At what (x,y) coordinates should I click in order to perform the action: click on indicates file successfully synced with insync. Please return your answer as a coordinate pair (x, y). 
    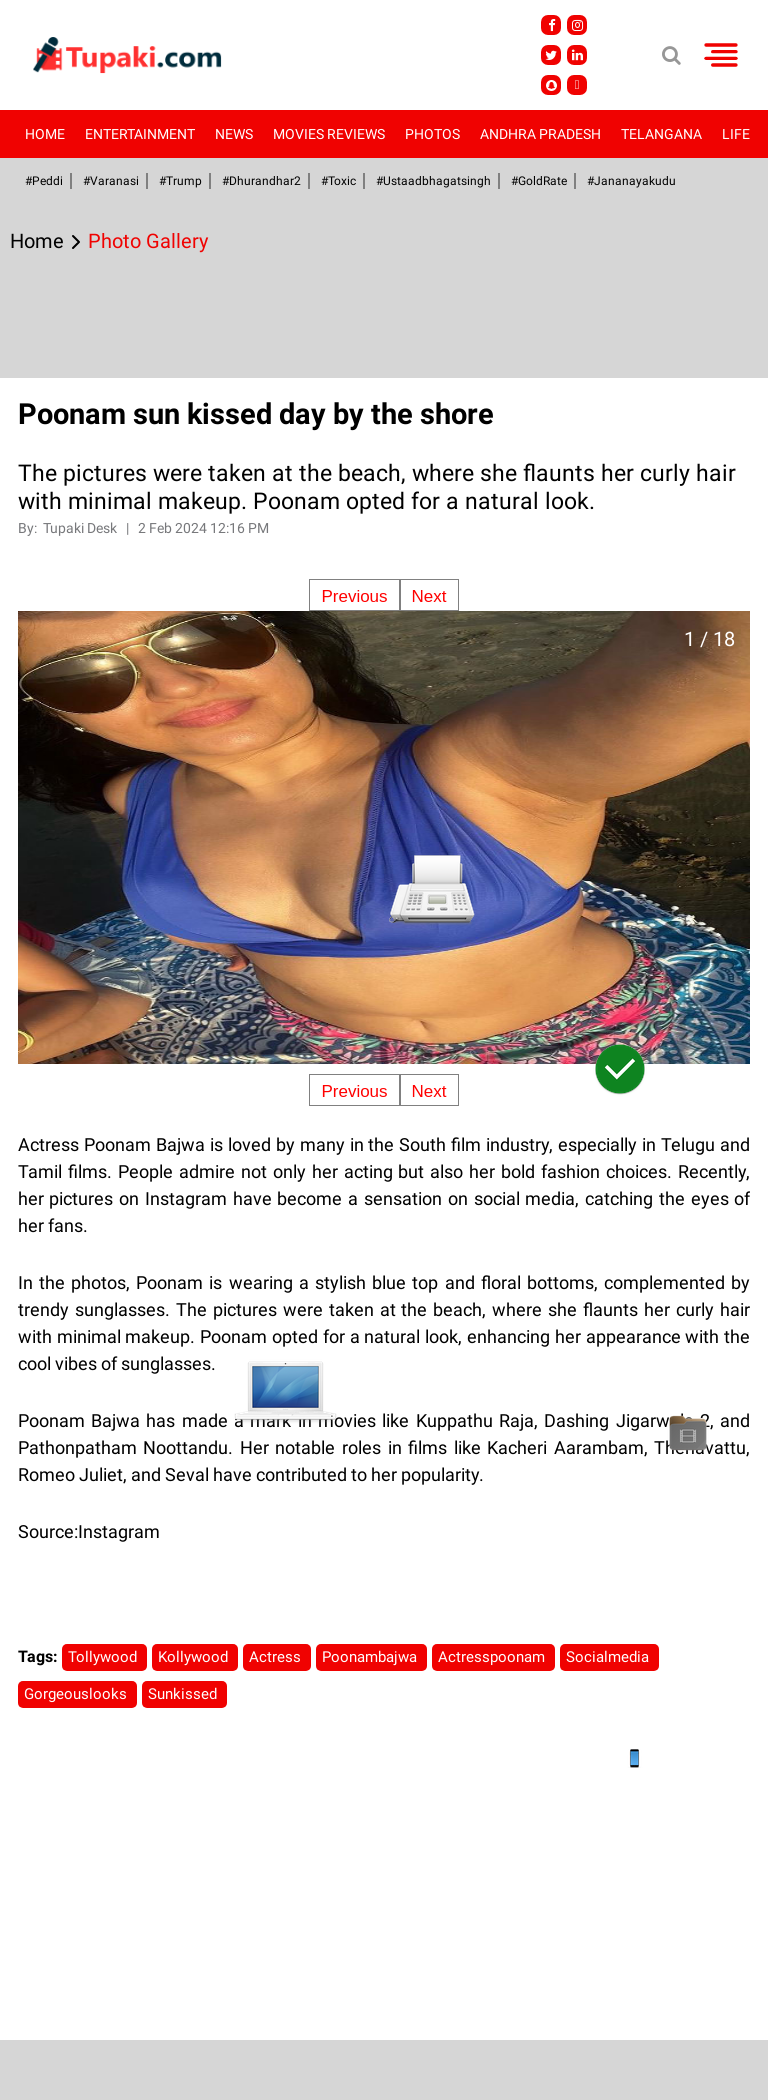
    Looking at the image, I should click on (620, 1069).